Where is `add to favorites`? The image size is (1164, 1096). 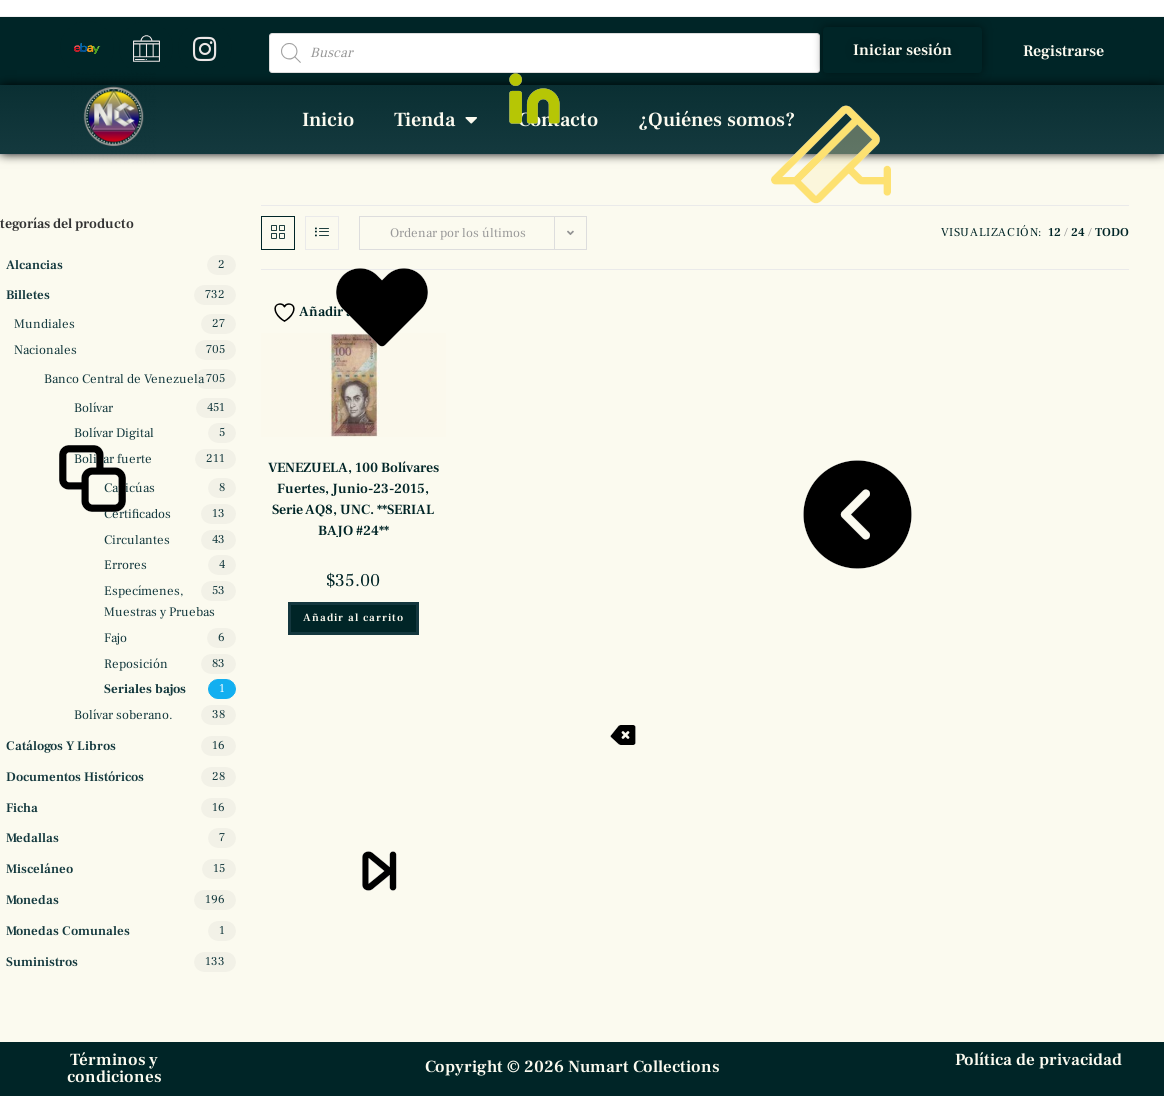
add to favorites is located at coordinates (382, 305).